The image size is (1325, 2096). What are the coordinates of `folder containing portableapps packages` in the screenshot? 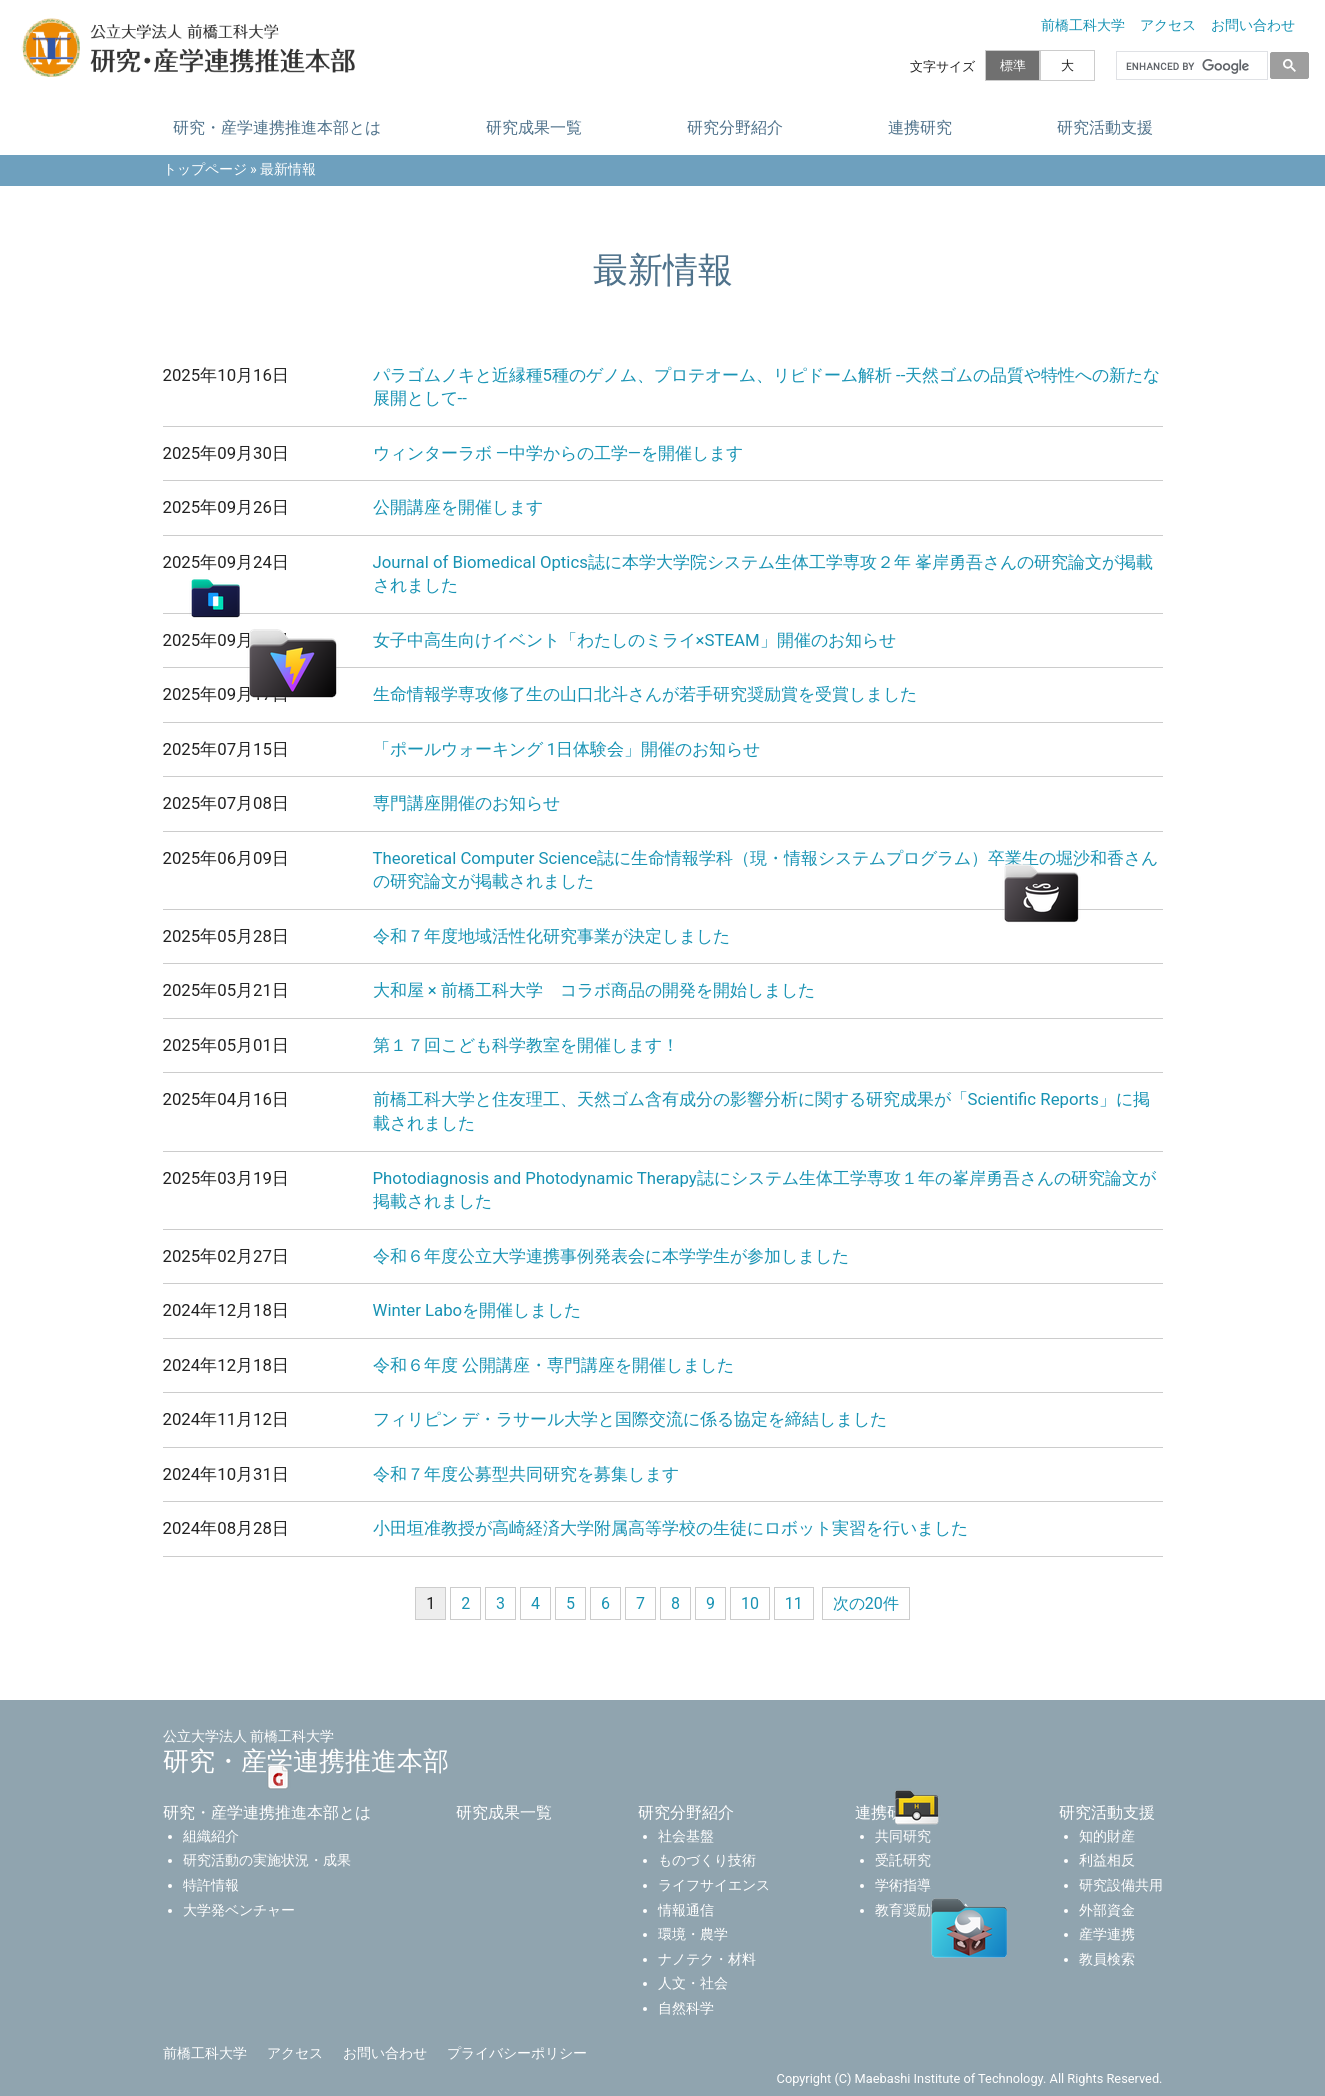 It's located at (969, 1930).